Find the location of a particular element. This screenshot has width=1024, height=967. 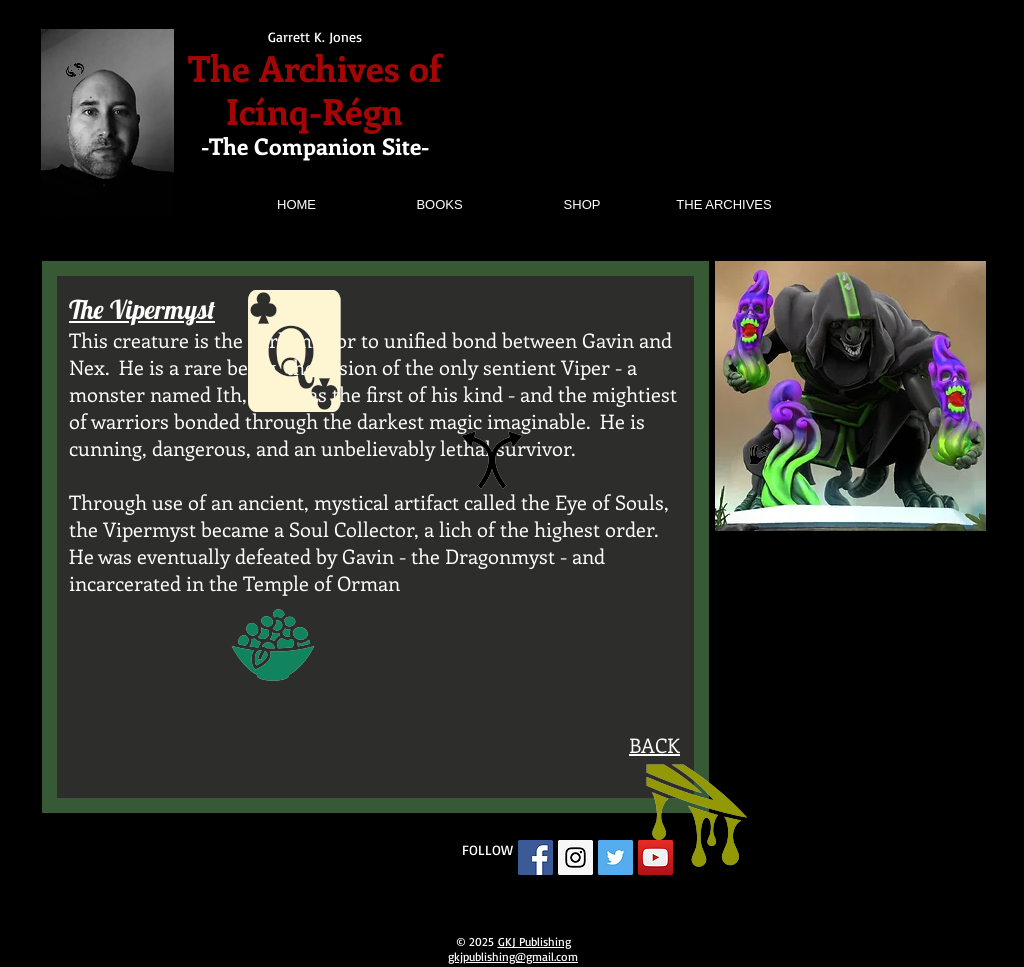

indicates a critical hit or bleeding effect is located at coordinates (697, 815).